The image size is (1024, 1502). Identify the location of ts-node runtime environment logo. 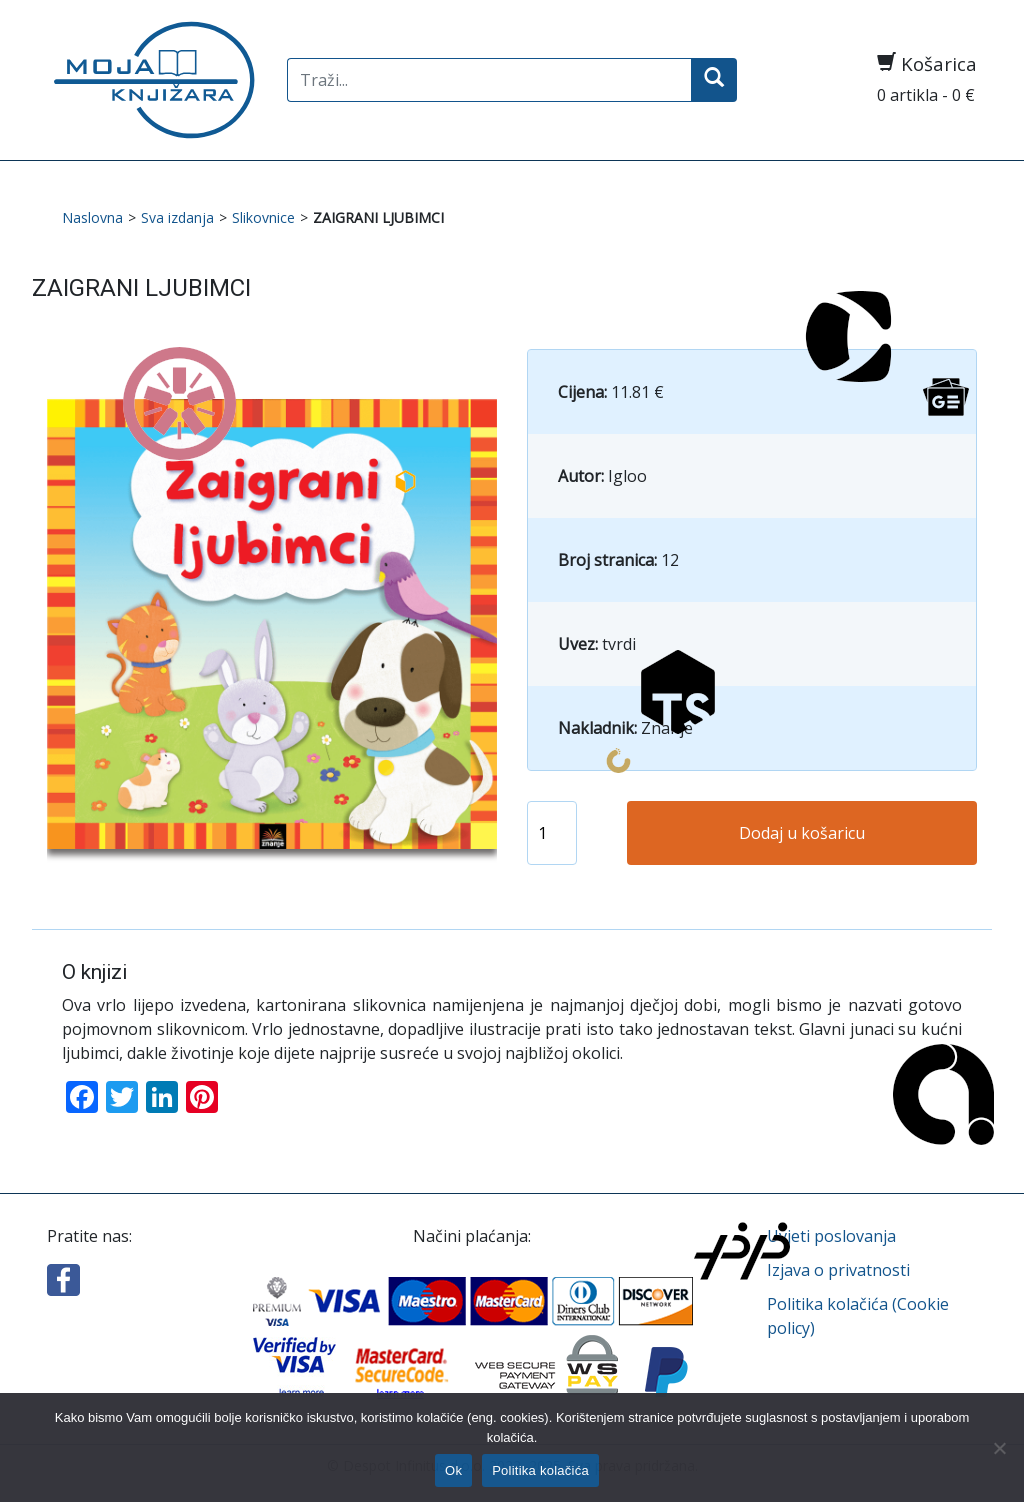
(678, 692).